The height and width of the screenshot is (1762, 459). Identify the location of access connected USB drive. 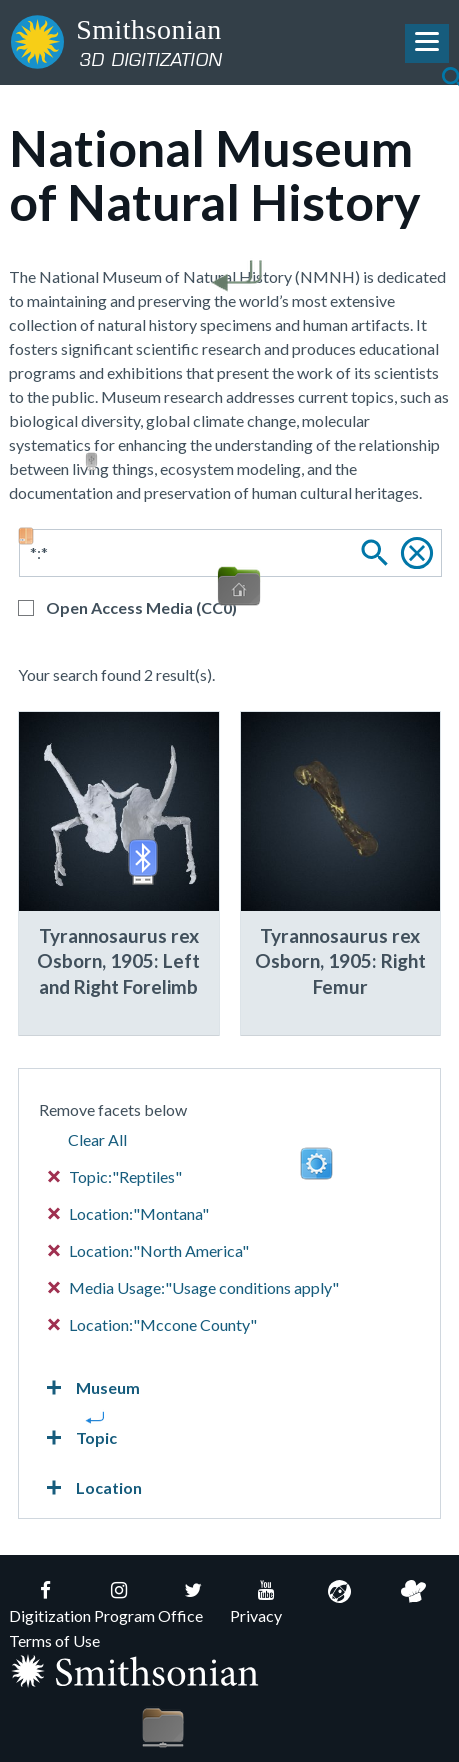
(91, 461).